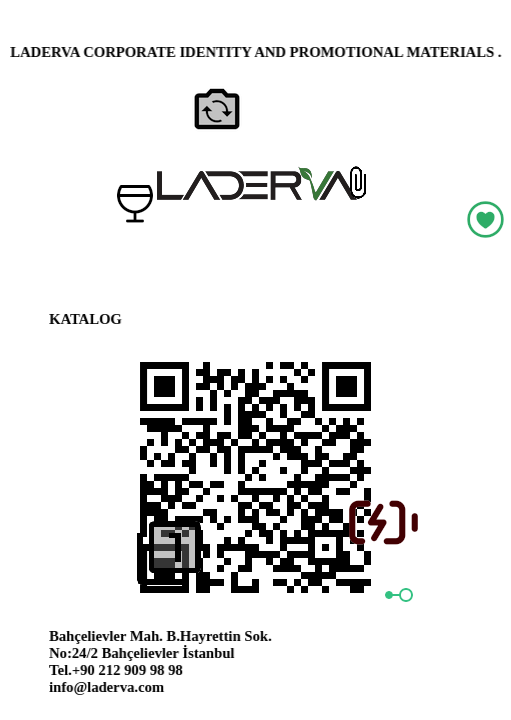 This screenshot has height=720, width=511. What do you see at coordinates (357, 182) in the screenshot?
I see `attach a file to your message` at bounding box center [357, 182].